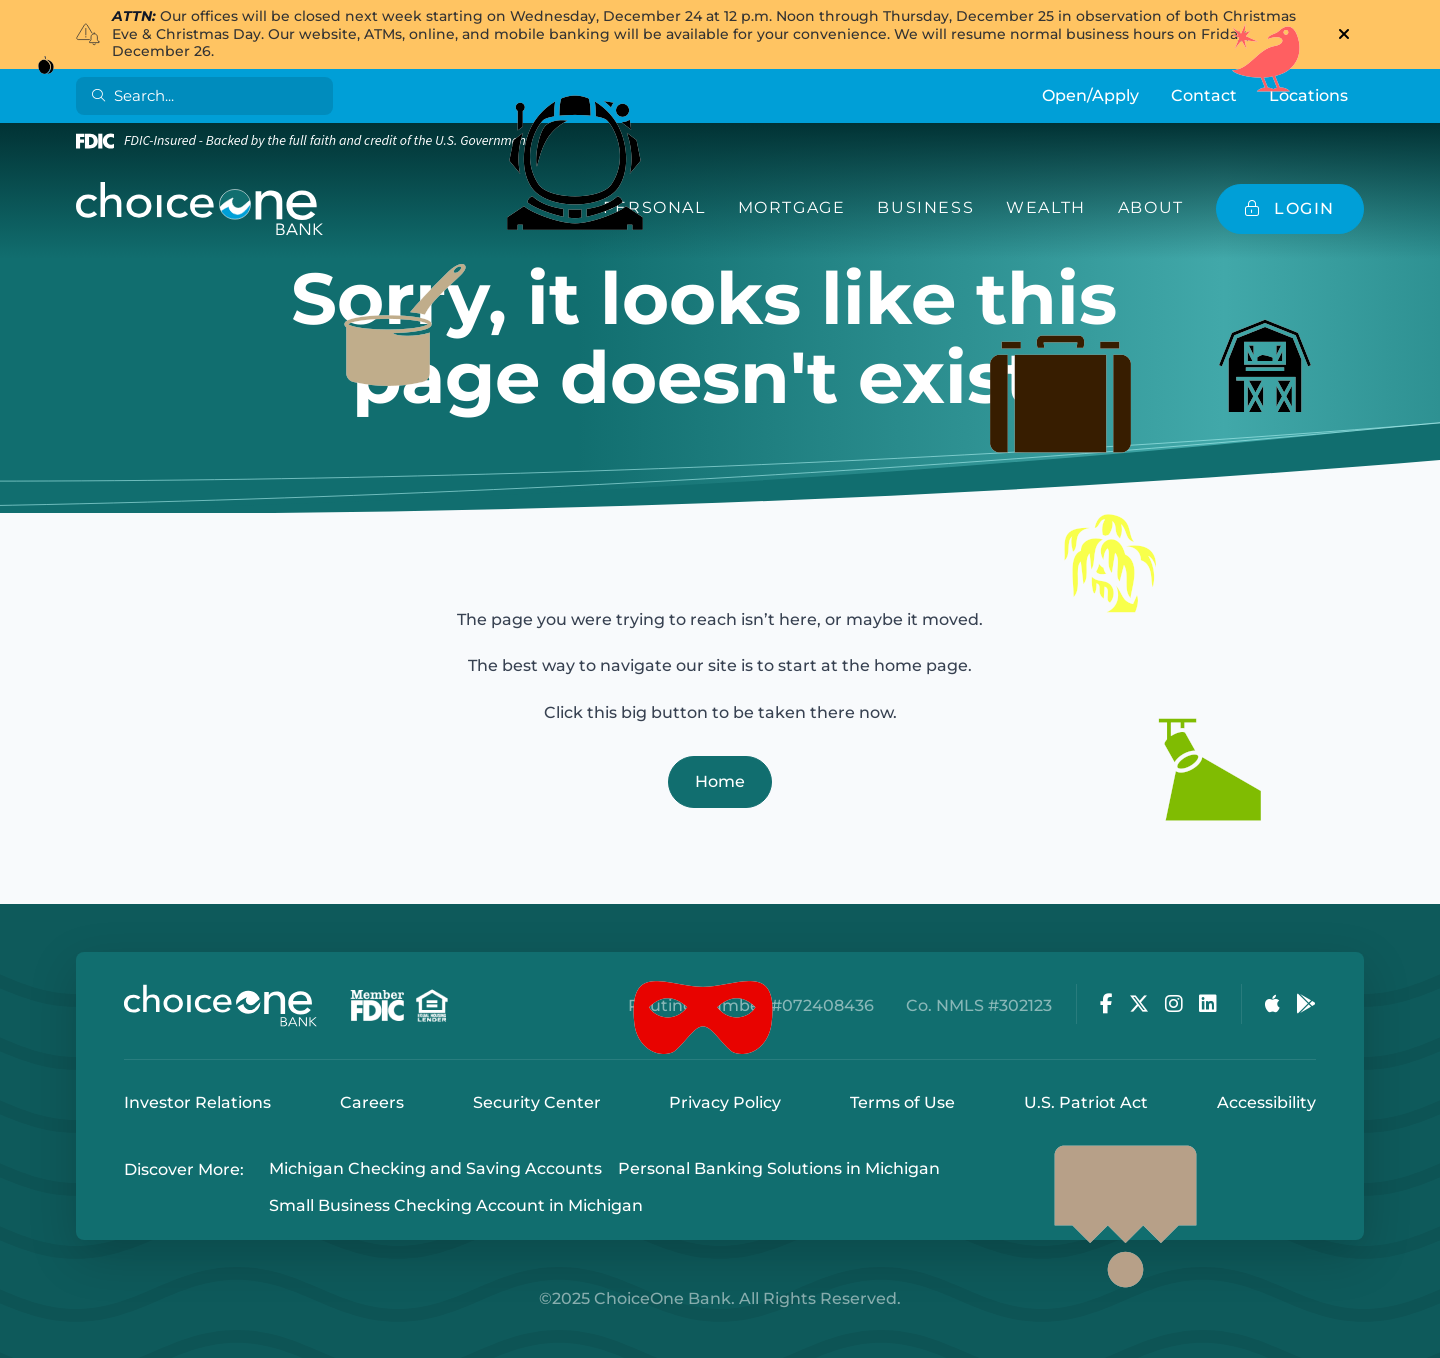  Describe the element at coordinates (1060, 397) in the screenshot. I see `access travel or trip planning features` at that location.